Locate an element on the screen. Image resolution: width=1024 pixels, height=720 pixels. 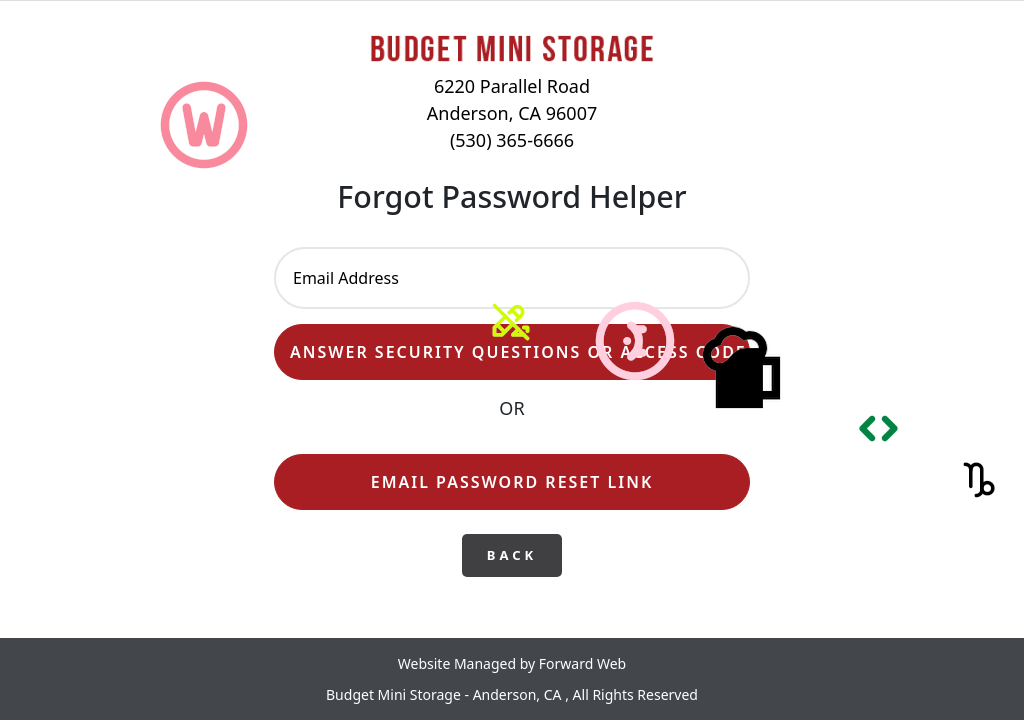
find nearby sports bars or pubs is located at coordinates (741, 369).